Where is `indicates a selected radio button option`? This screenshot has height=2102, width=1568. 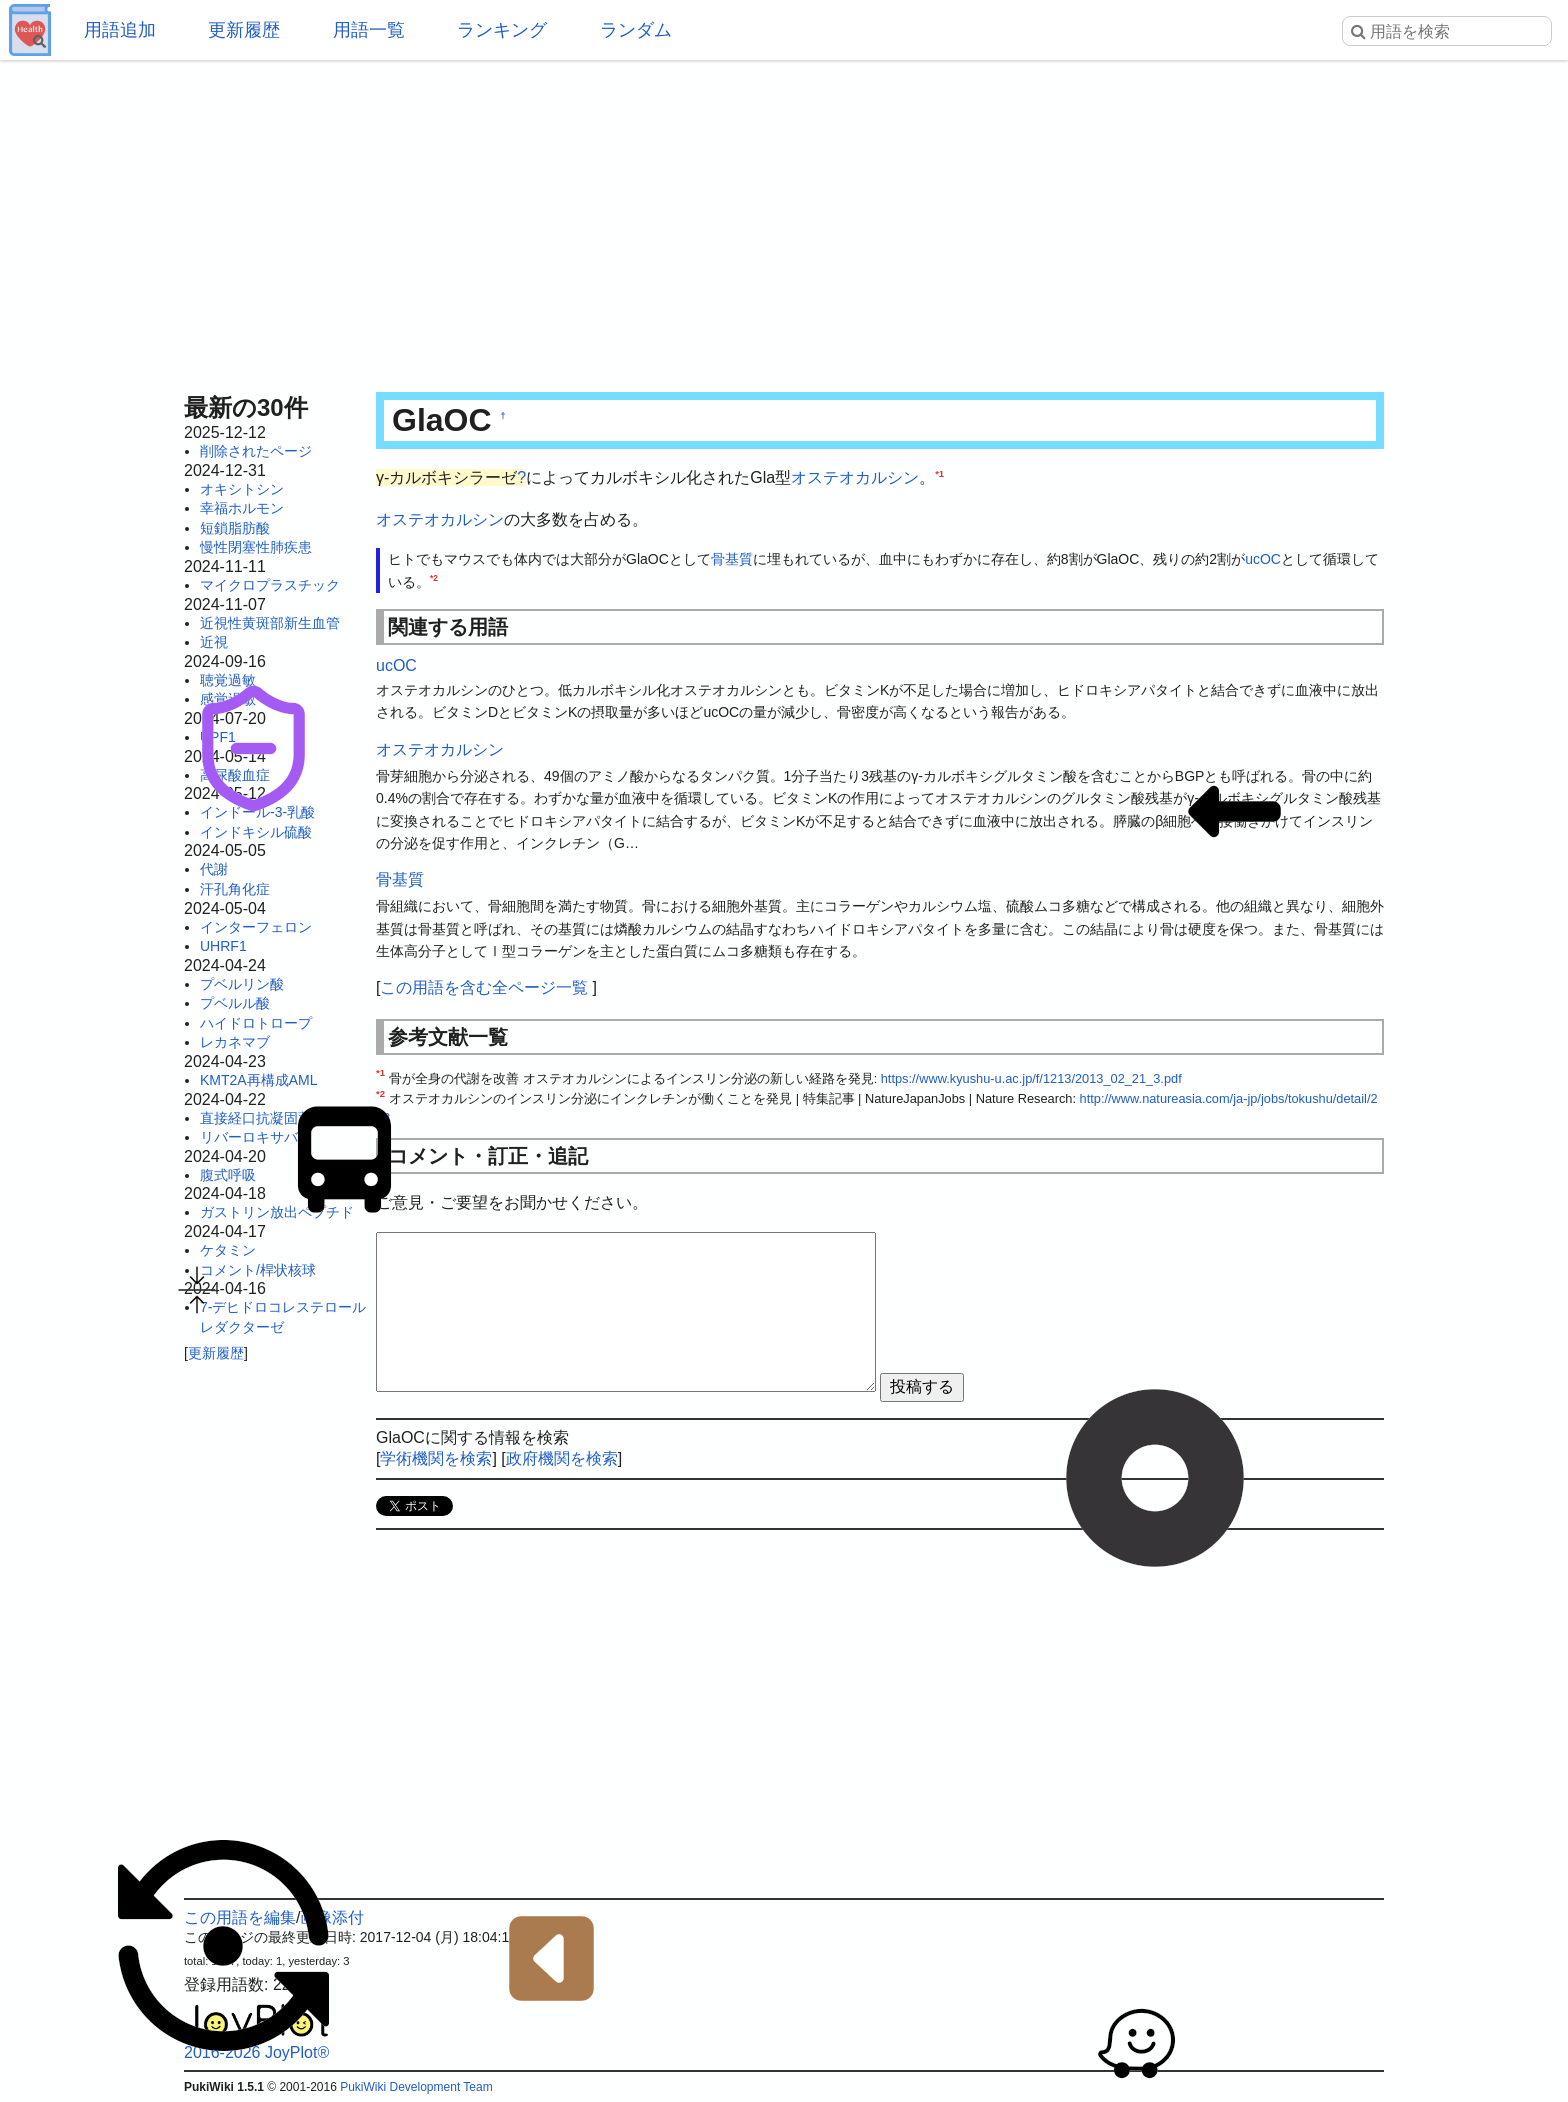
indicates a selected radio button option is located at coordinates (1155, 1478).